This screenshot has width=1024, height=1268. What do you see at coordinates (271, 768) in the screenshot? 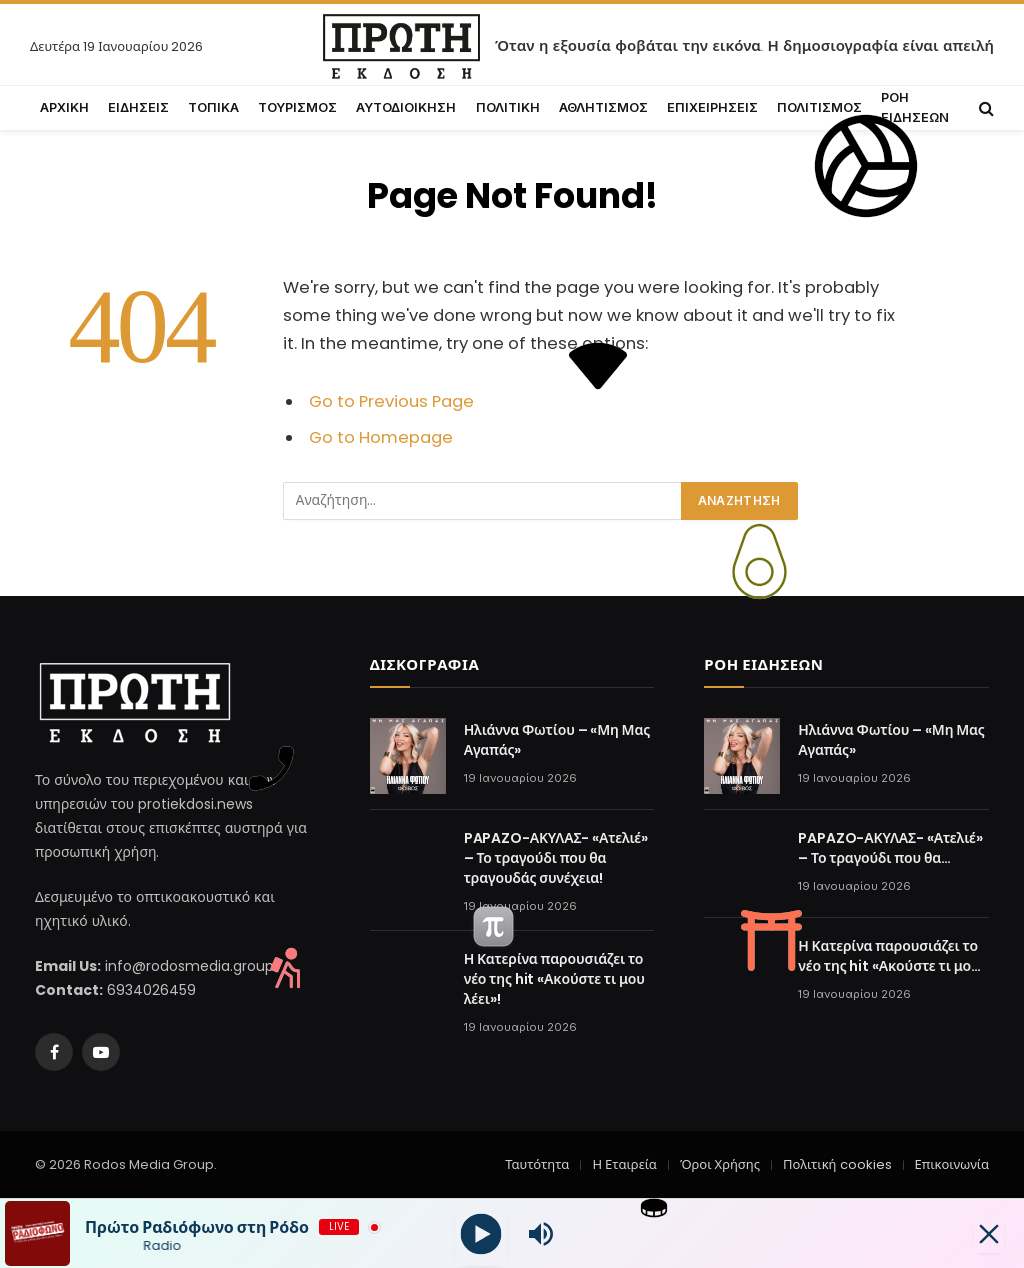
I see `make a phone call` at bounding box center [271, 768].